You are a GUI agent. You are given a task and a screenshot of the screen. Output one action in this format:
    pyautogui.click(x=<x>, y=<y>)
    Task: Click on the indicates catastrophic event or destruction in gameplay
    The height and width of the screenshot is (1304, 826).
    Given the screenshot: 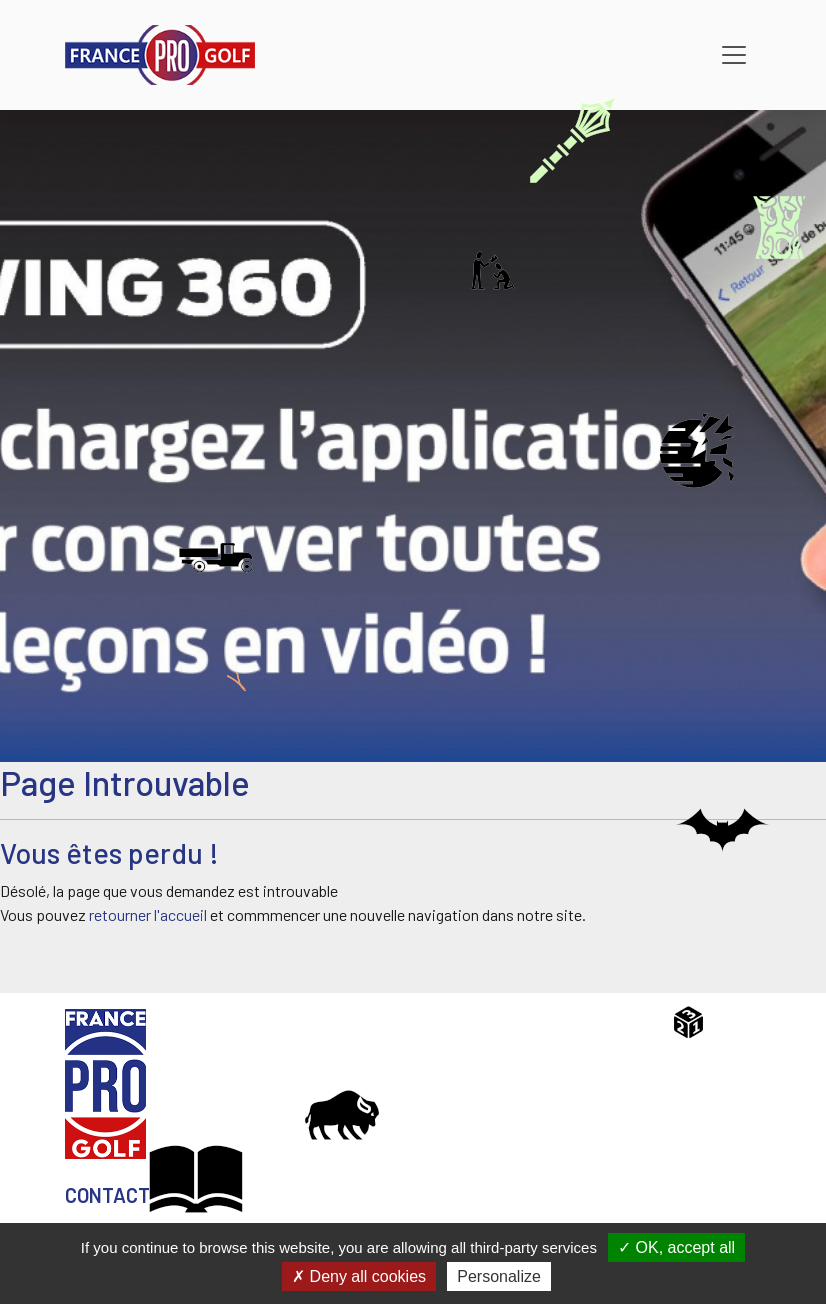 What is the action you would take?
    pyautogui.click(x=697, y=450)
    